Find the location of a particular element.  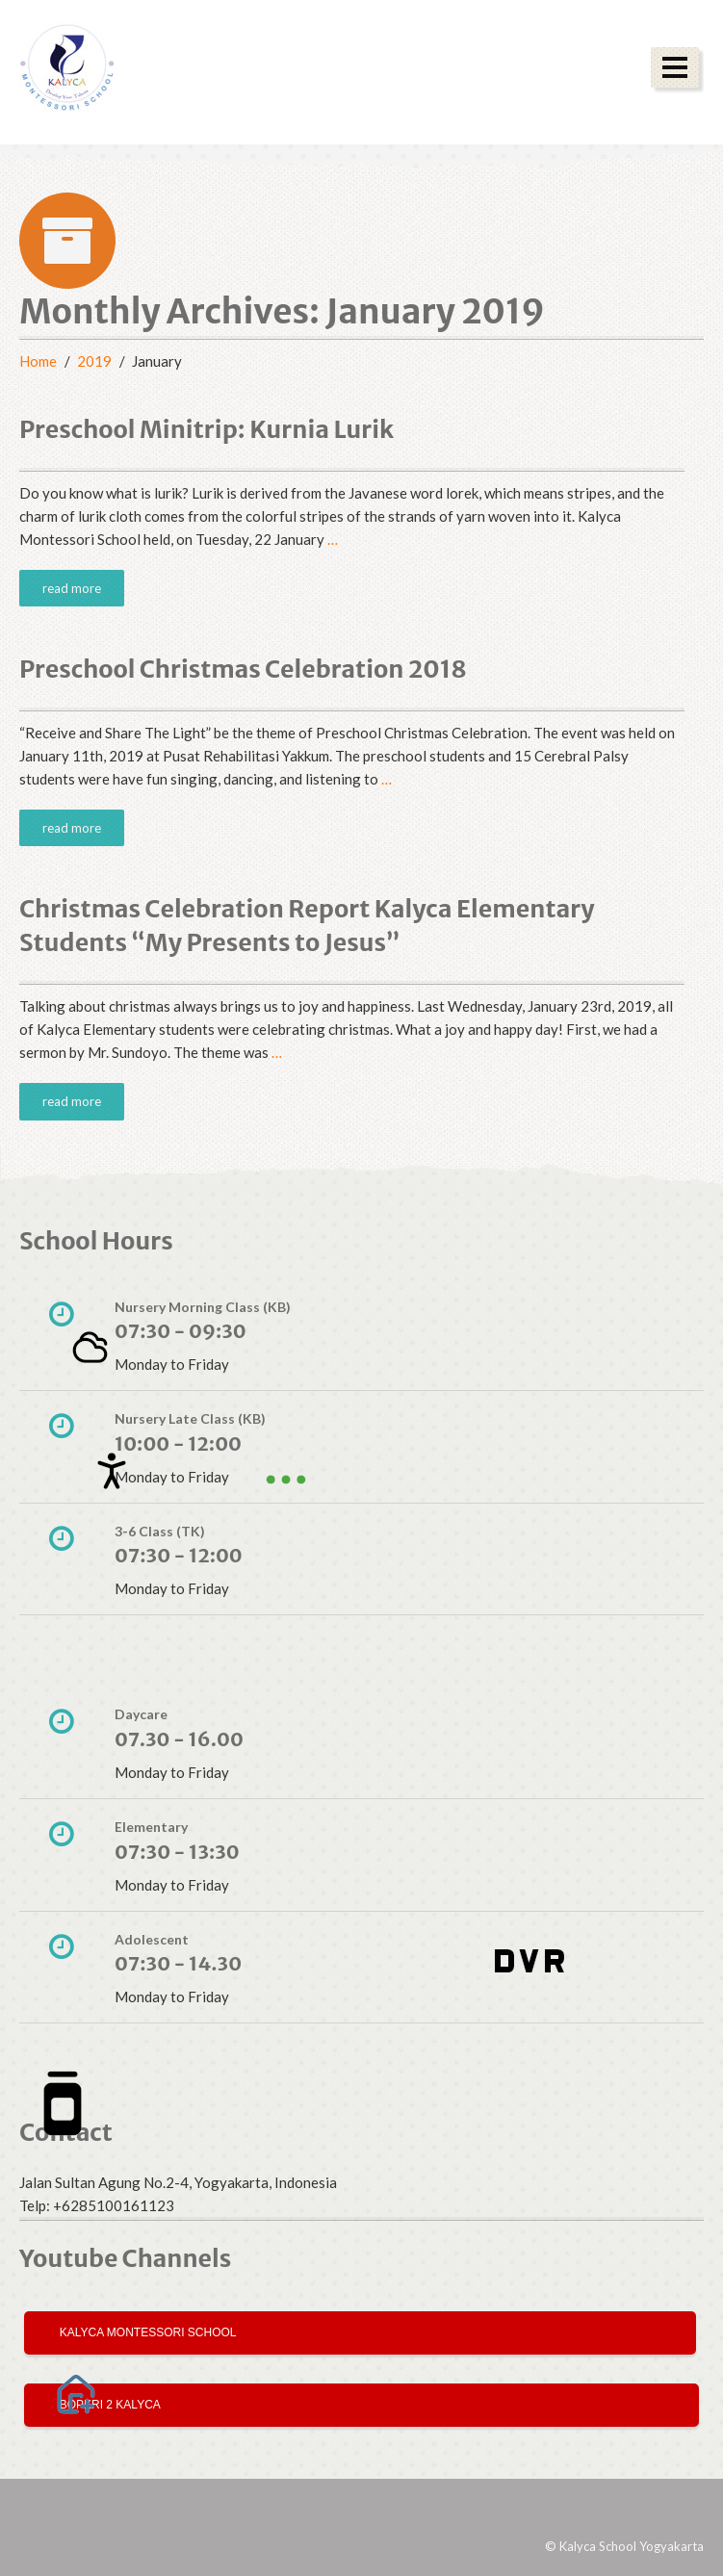

store or save items in a container is located at coordinates (63, 2105).